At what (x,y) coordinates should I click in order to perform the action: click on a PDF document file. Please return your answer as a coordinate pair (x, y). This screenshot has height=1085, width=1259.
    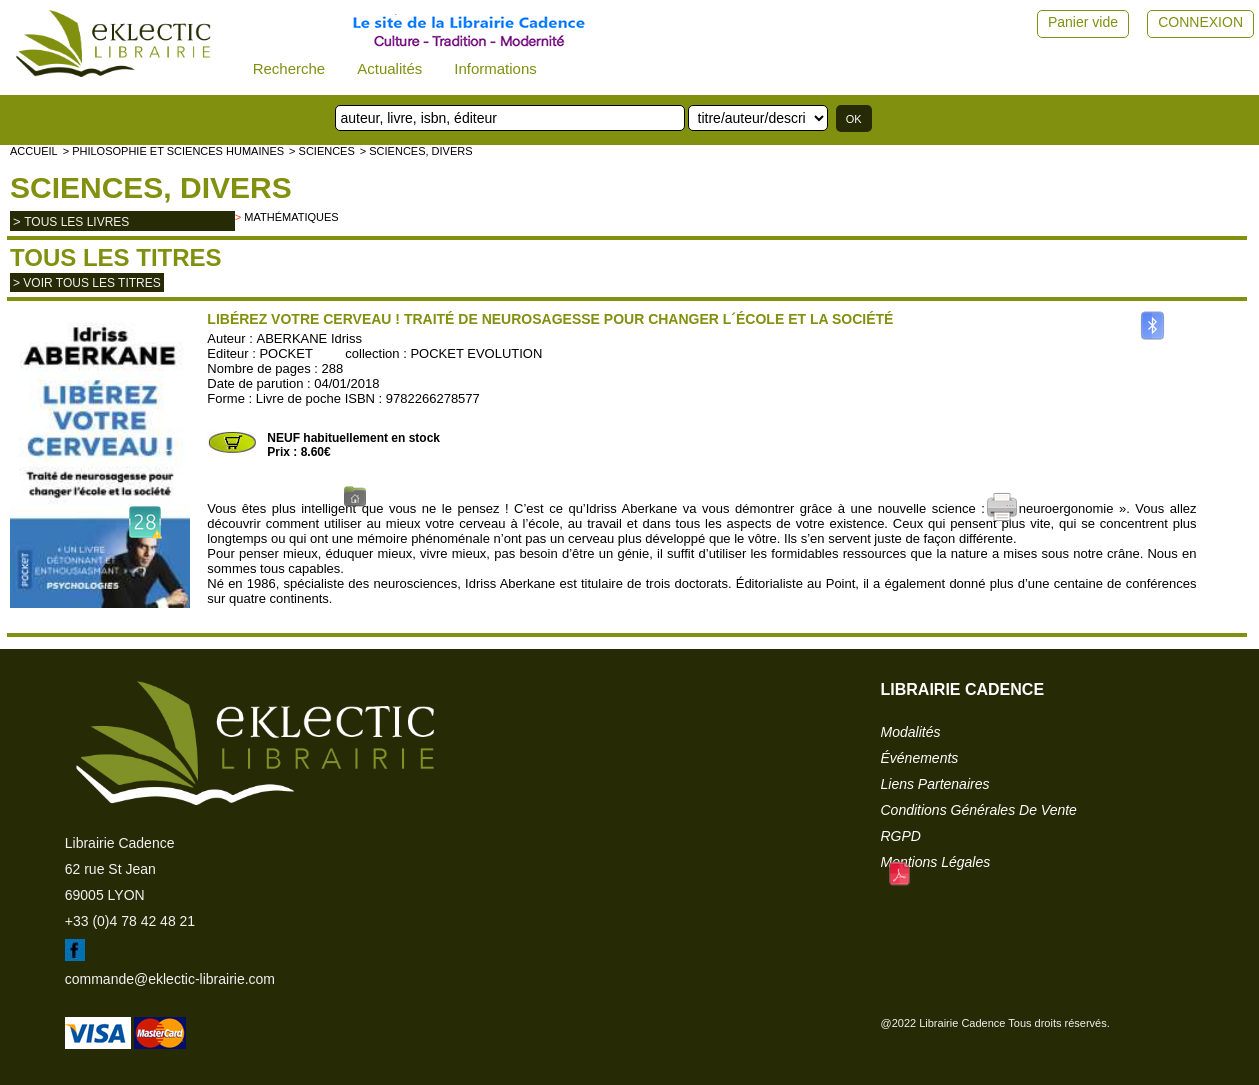
    Looking at the image, I should click on (899, 873).